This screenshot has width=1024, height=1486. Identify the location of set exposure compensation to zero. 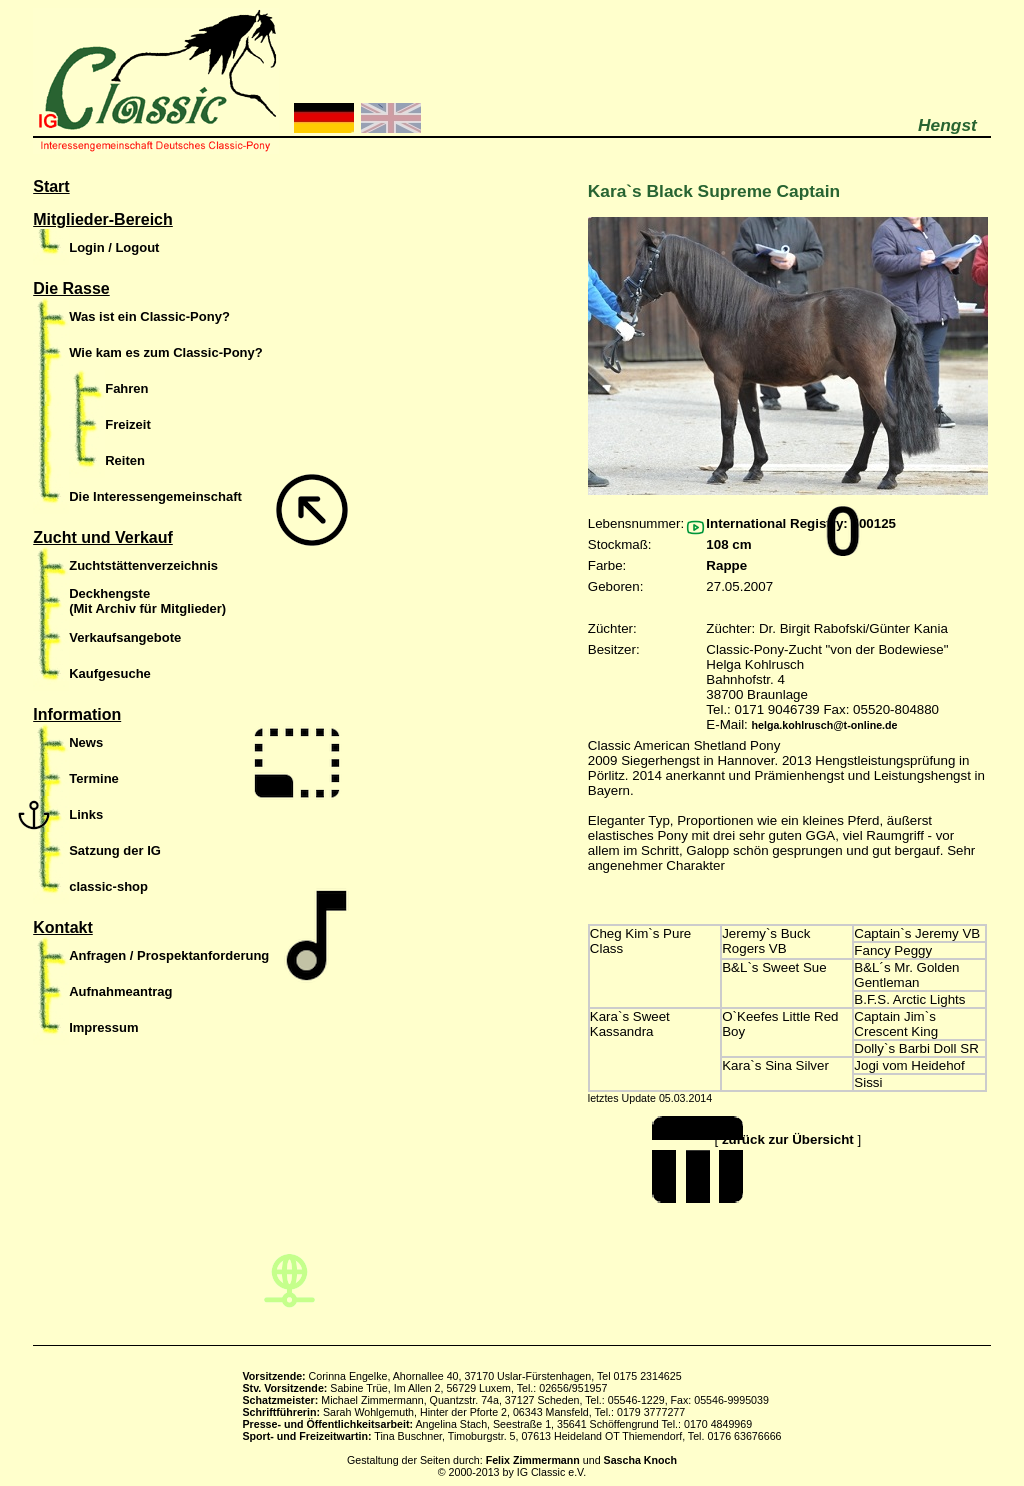
(843, 533).